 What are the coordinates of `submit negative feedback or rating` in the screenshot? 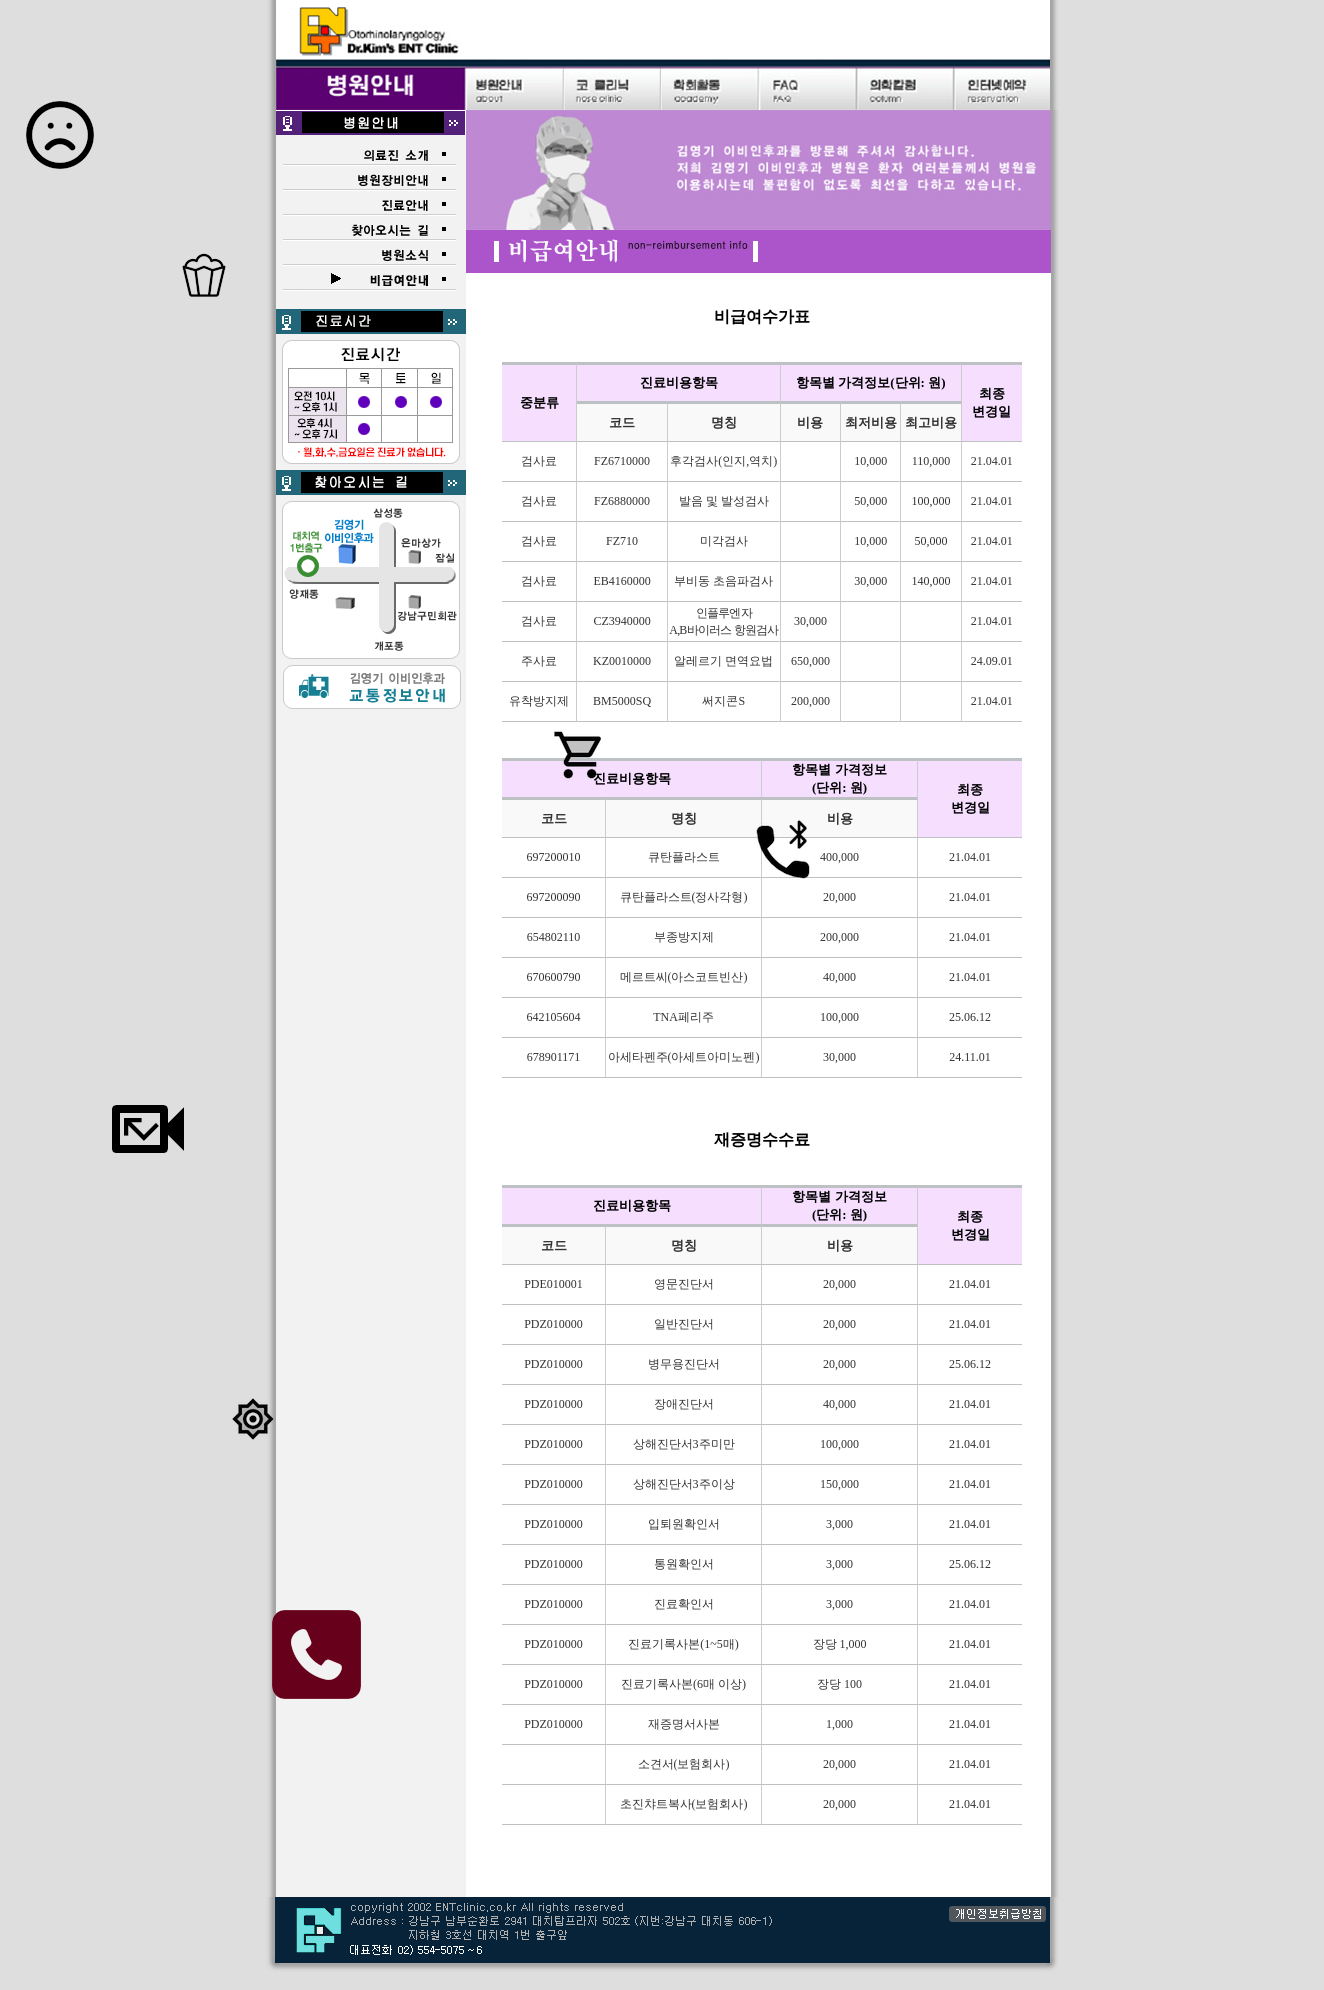 It's located at (60, 135).